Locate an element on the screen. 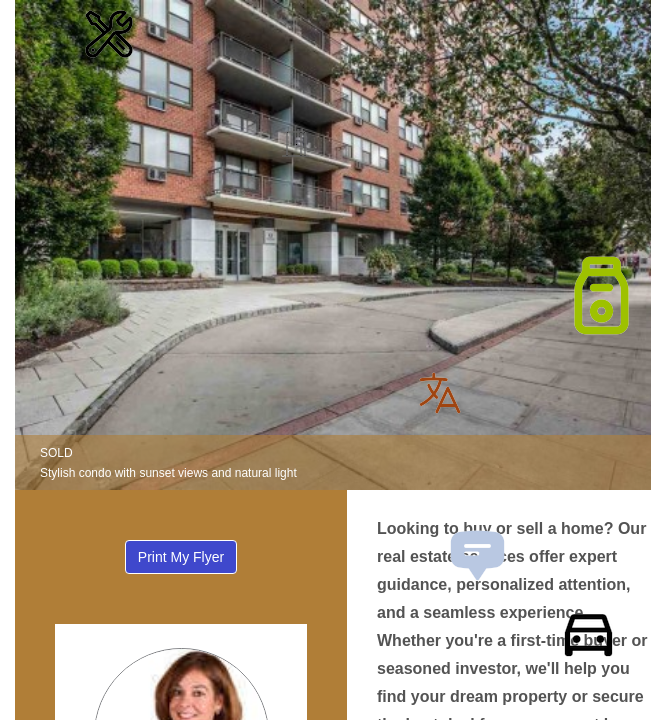  view dairy or milk products is located at coordinates (601, 295).